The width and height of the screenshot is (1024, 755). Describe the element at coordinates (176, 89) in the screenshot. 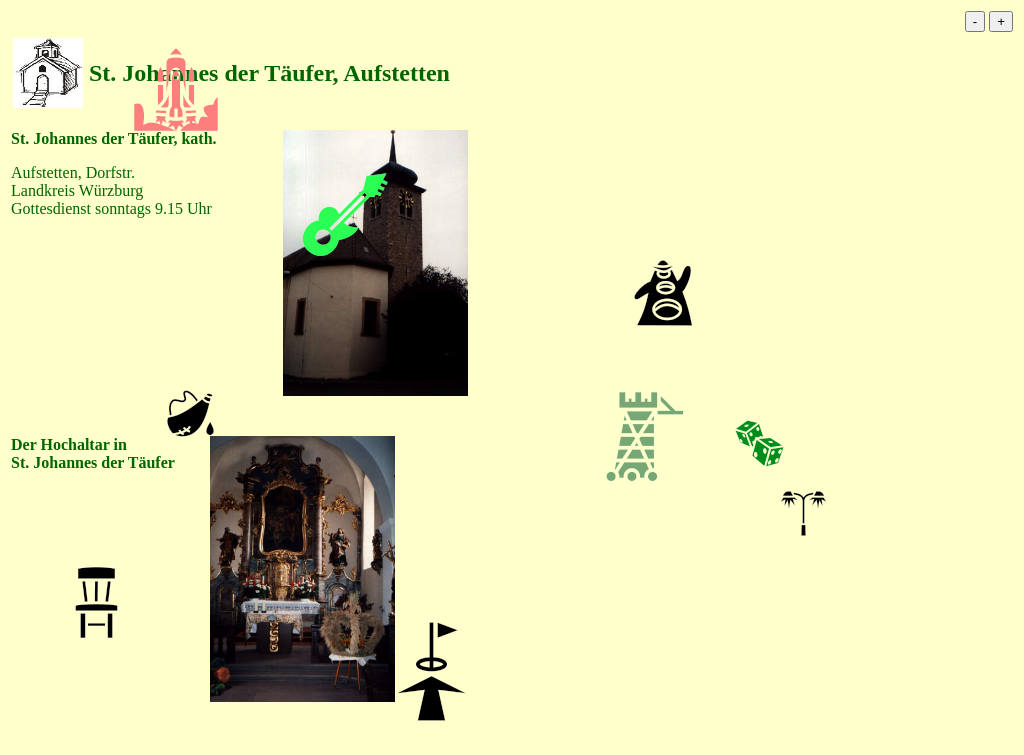

I see `launch or deploy an application` at that location.